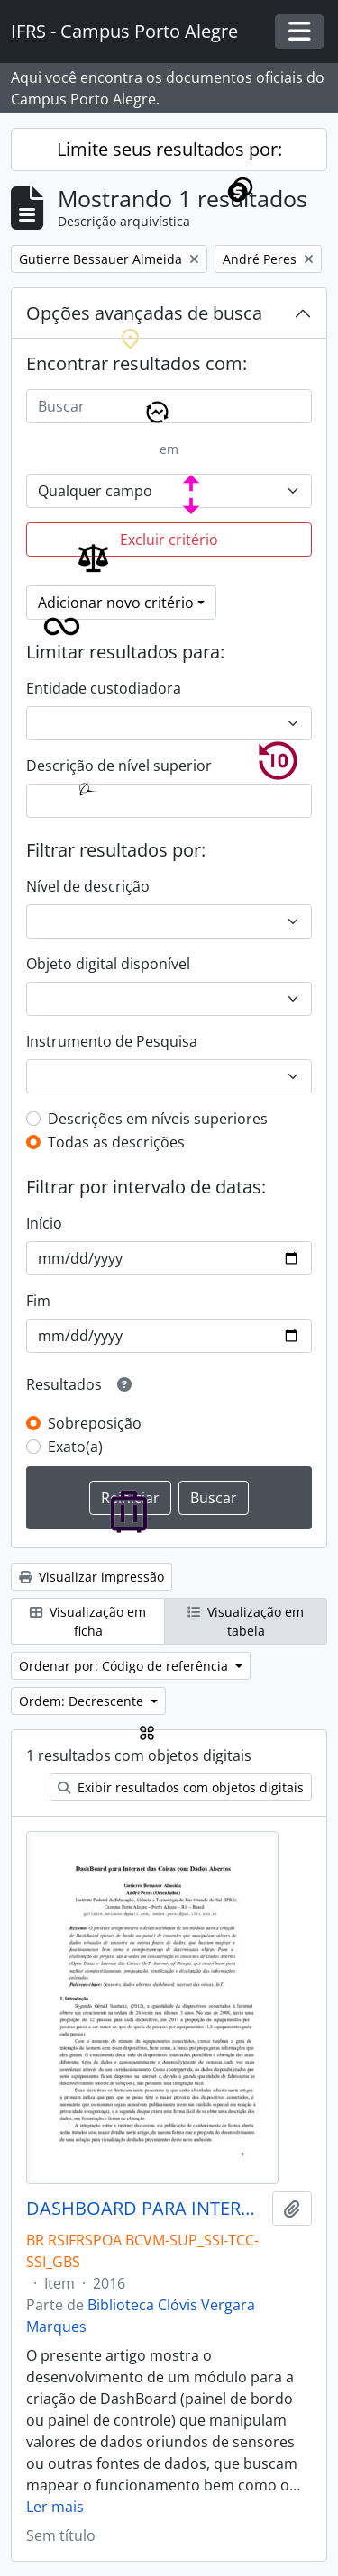 This screenshot has width=338, height=2576. Describe the element at coordinates (129, 1510) in the screenshot. I see `access travel or trip planning features` at that location.